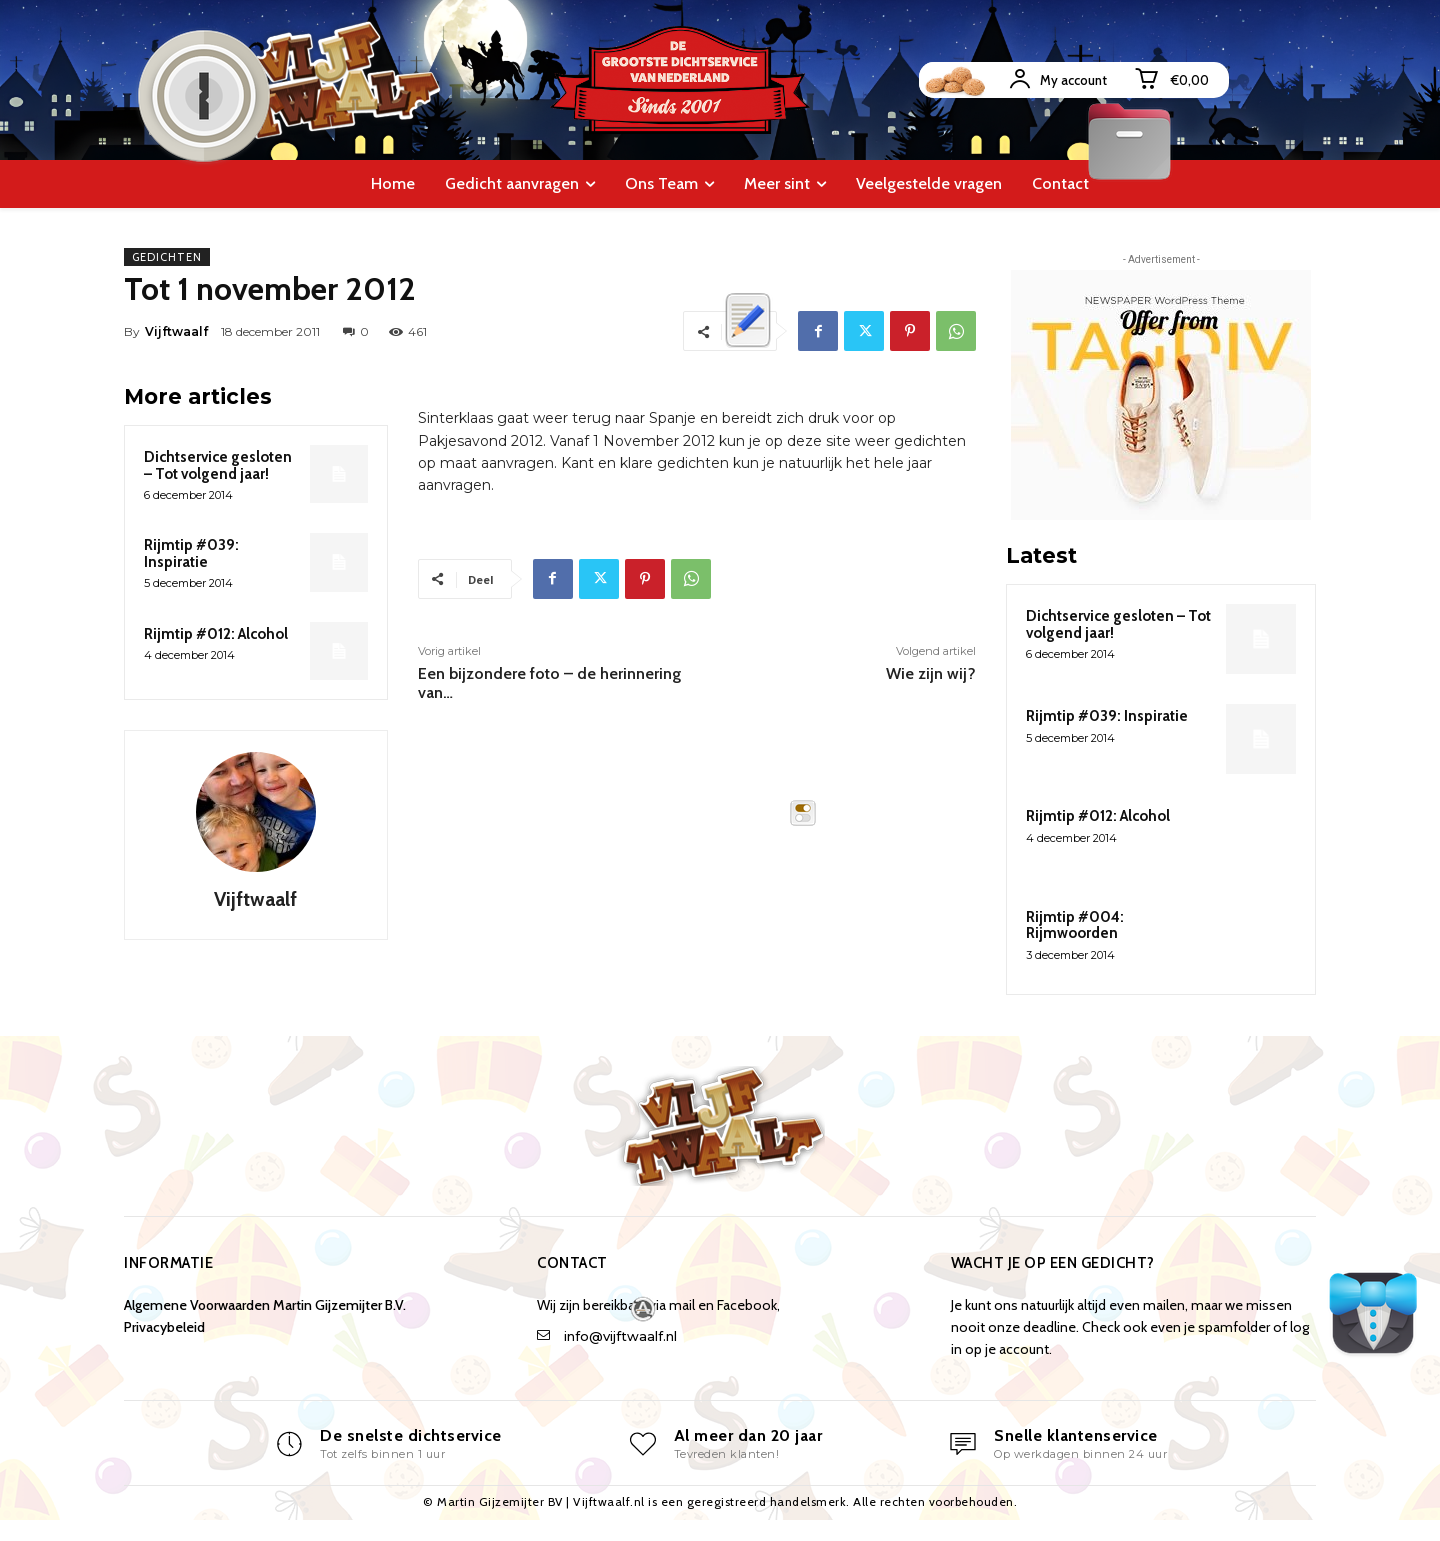 The image size is (1440, 1541). I want to click on open passwords and keys manager, so click(204, 96).